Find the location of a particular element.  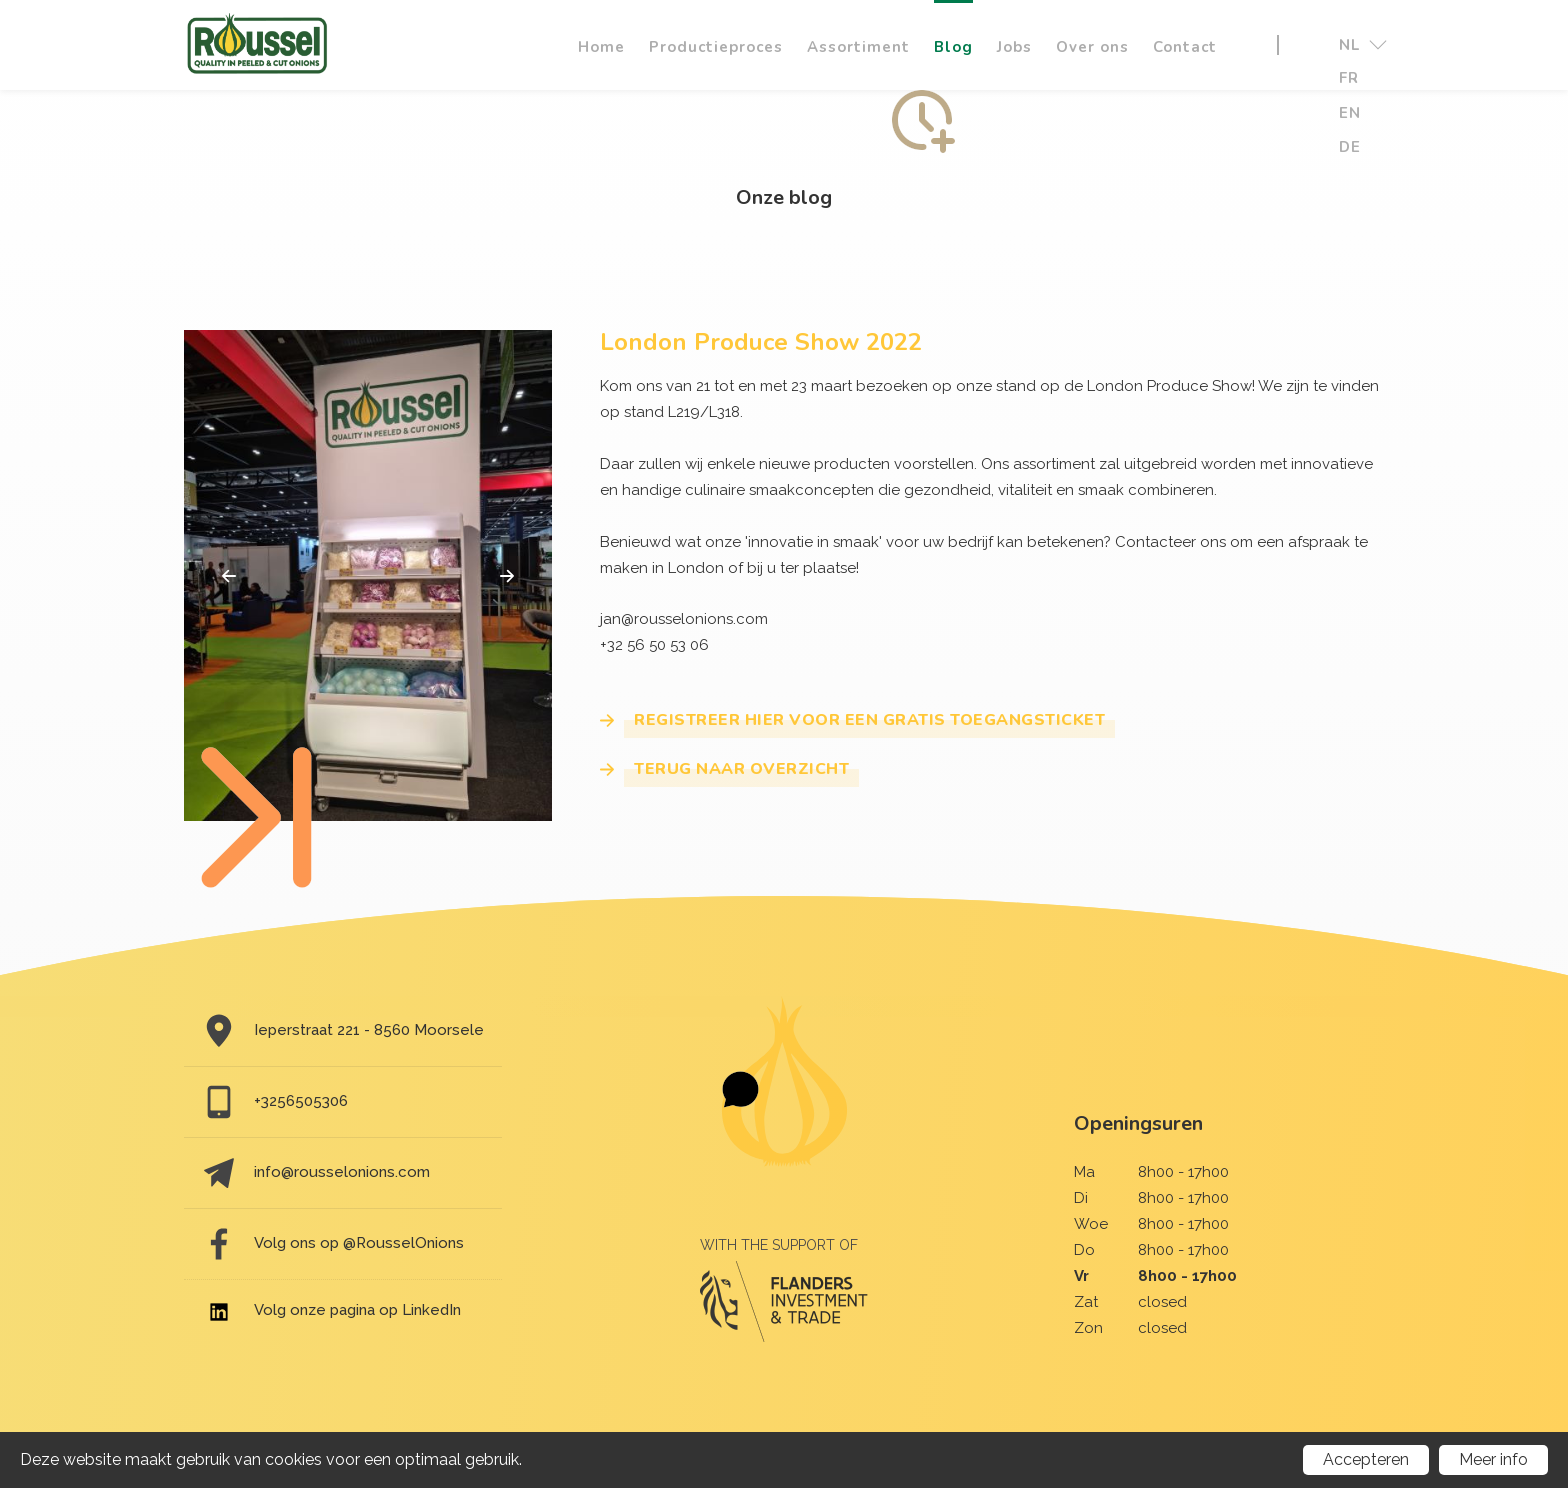

add a new timer or alarm is located at coordinates (922, 120).